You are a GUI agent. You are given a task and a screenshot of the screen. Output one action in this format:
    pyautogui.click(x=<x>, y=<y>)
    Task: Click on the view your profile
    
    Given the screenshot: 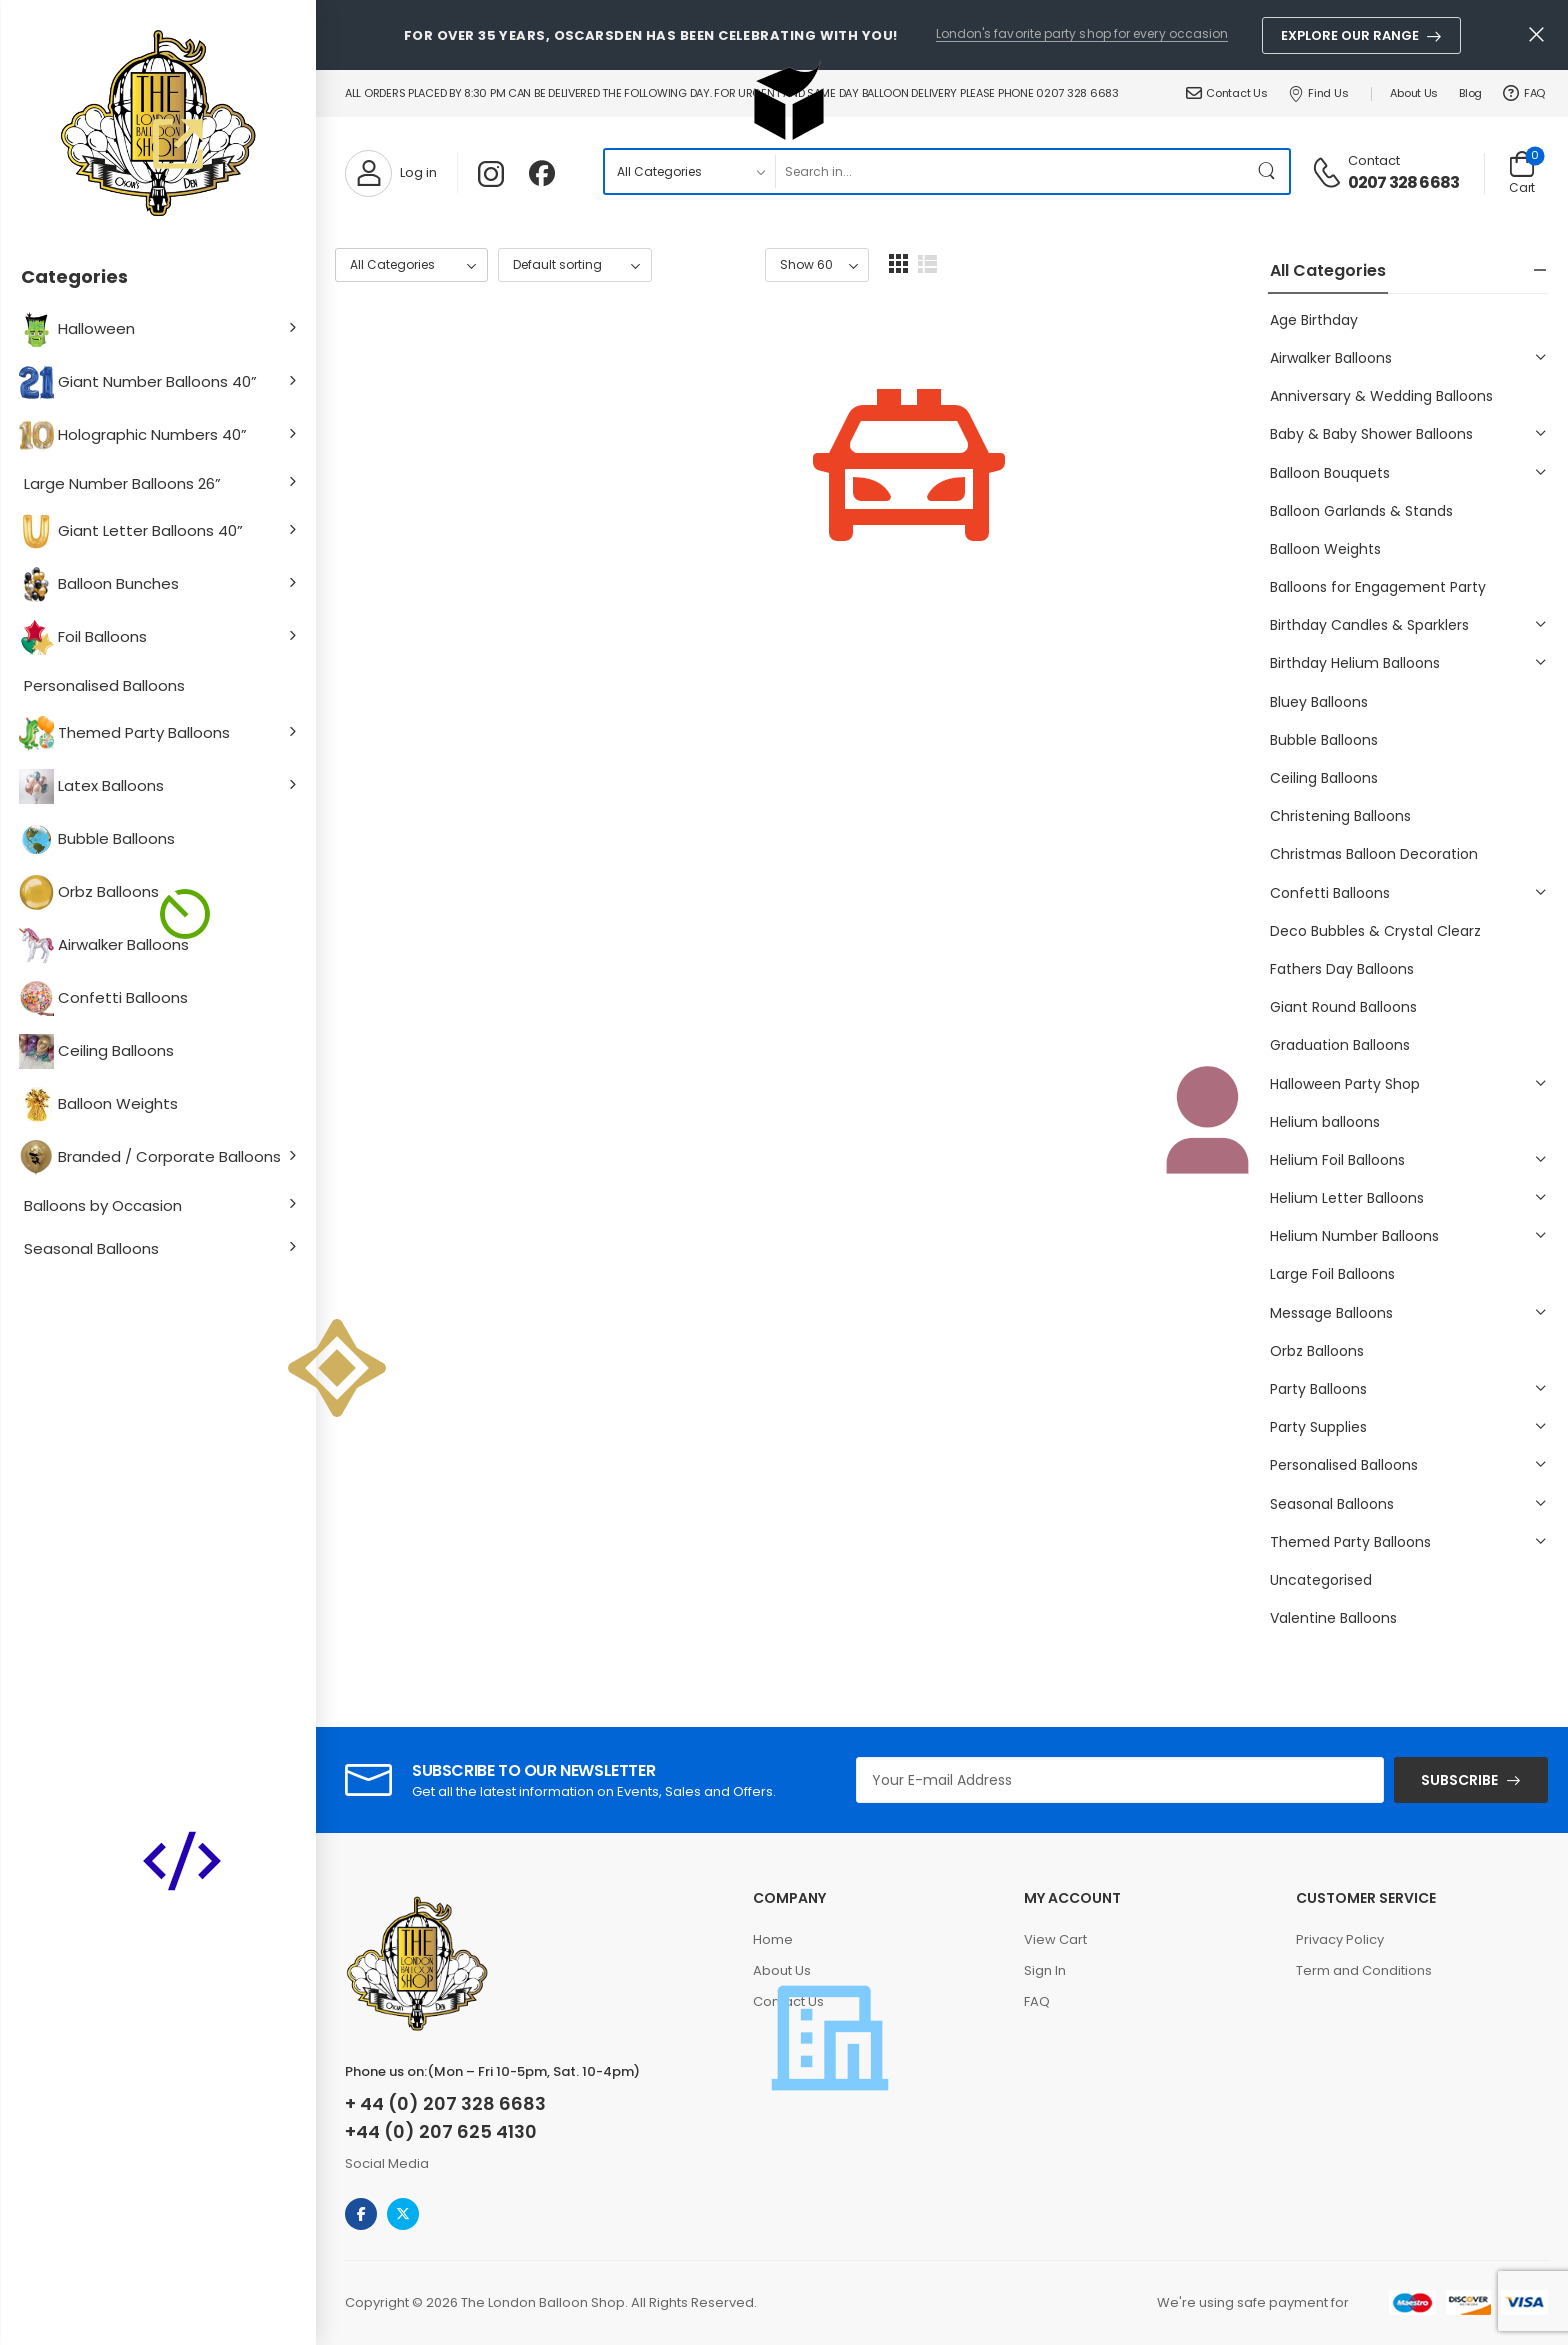 What is the action you would take?
    pyautogui.click(x=1207, y=1122)
    